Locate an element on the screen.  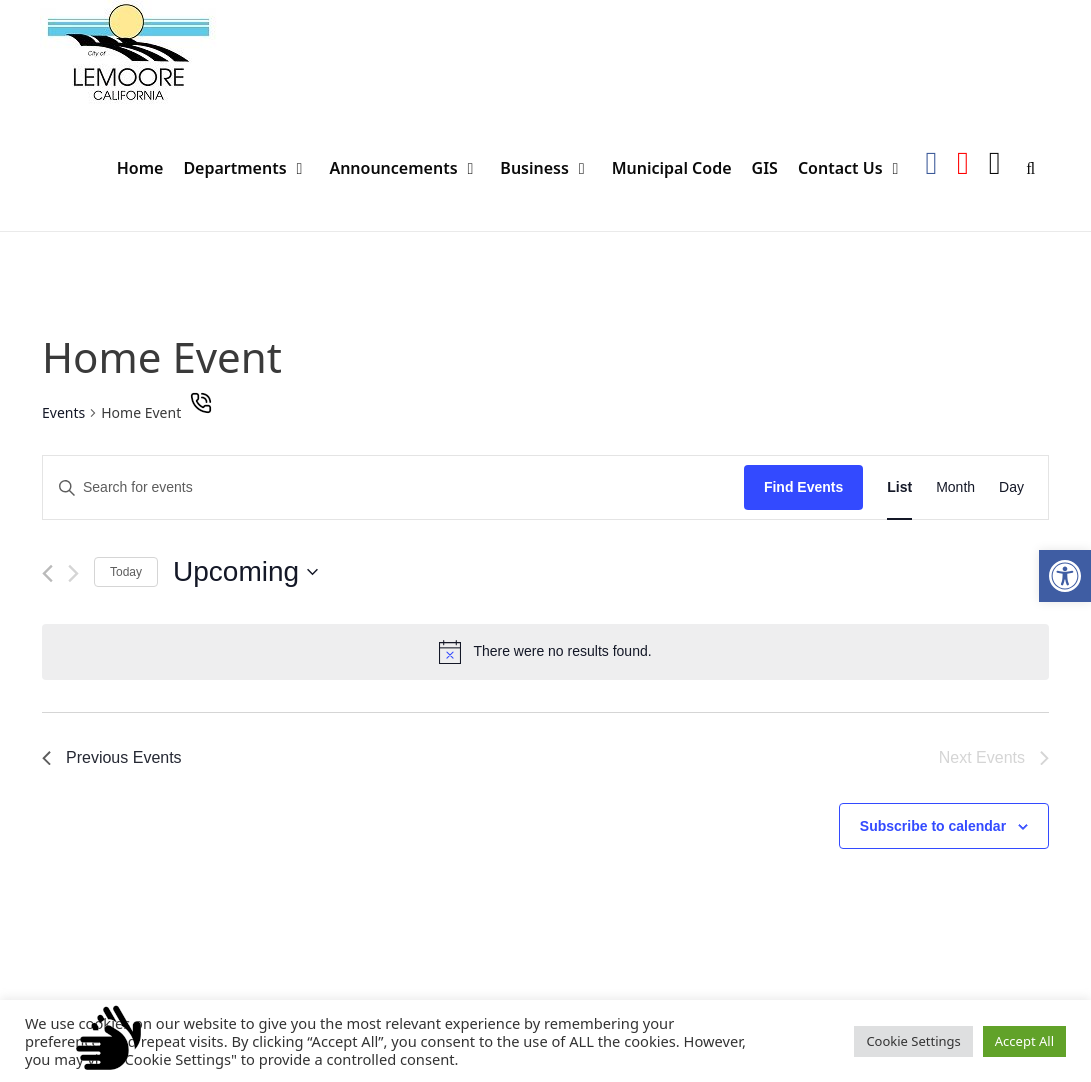
access sign language interpretation options is located at coordinates (108, 1037).